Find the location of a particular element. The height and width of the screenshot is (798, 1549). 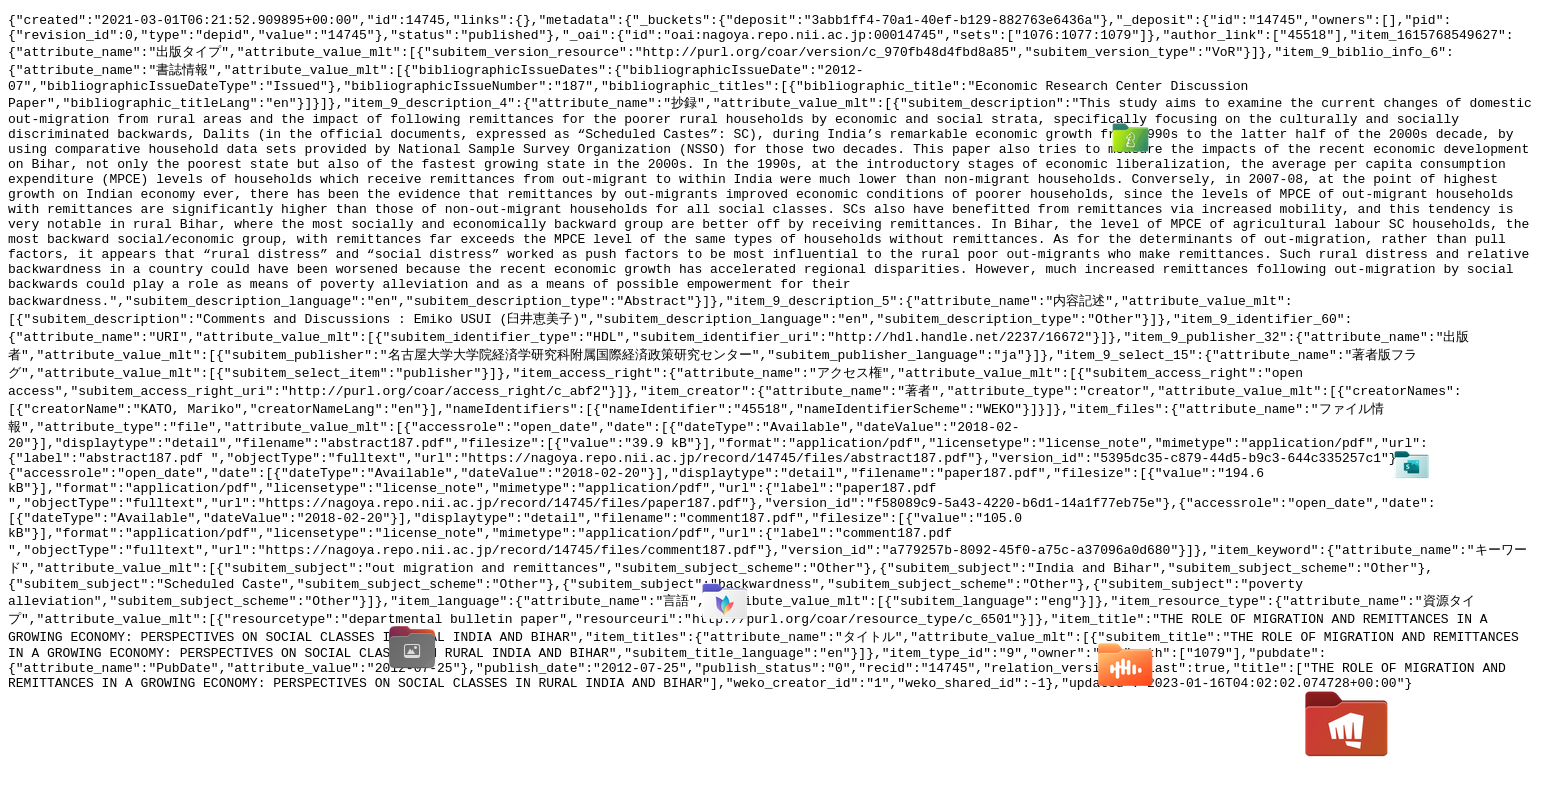

open game jolt chess or strategy games folder is located at coordinates (1130, 138).